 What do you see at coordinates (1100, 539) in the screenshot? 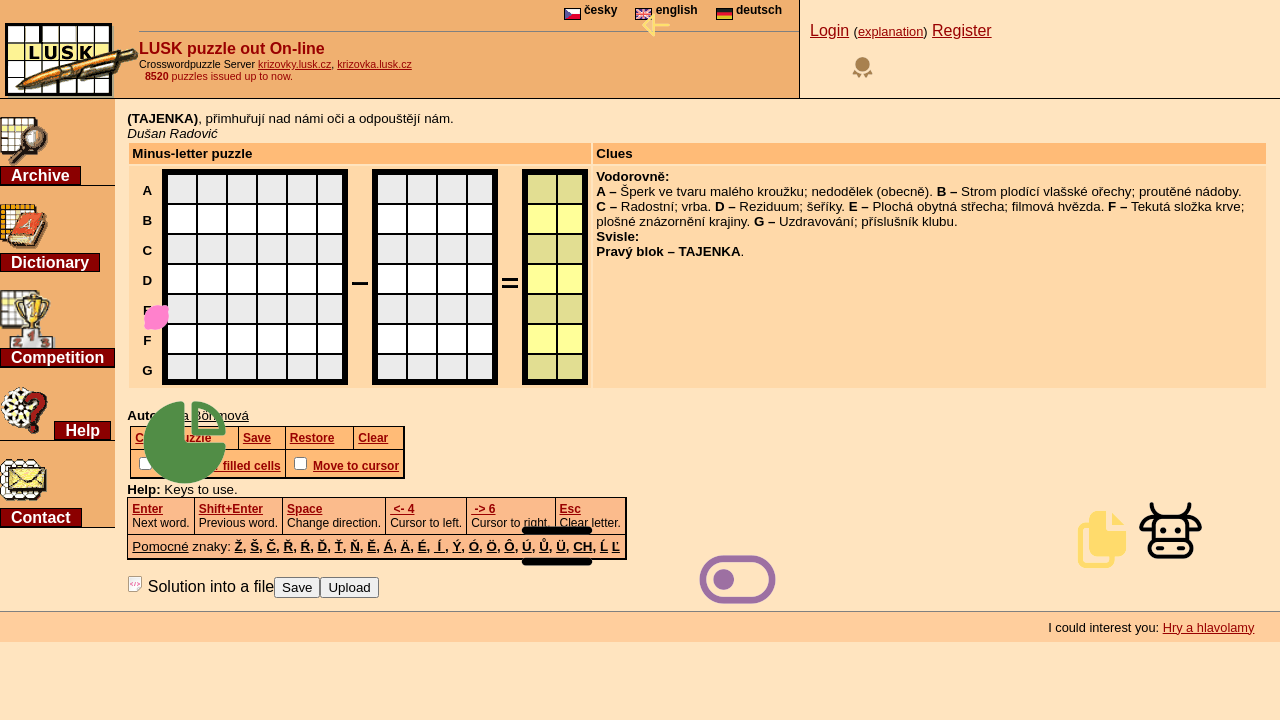
I see `access your files and documents` at bounding box center [1100, 539].